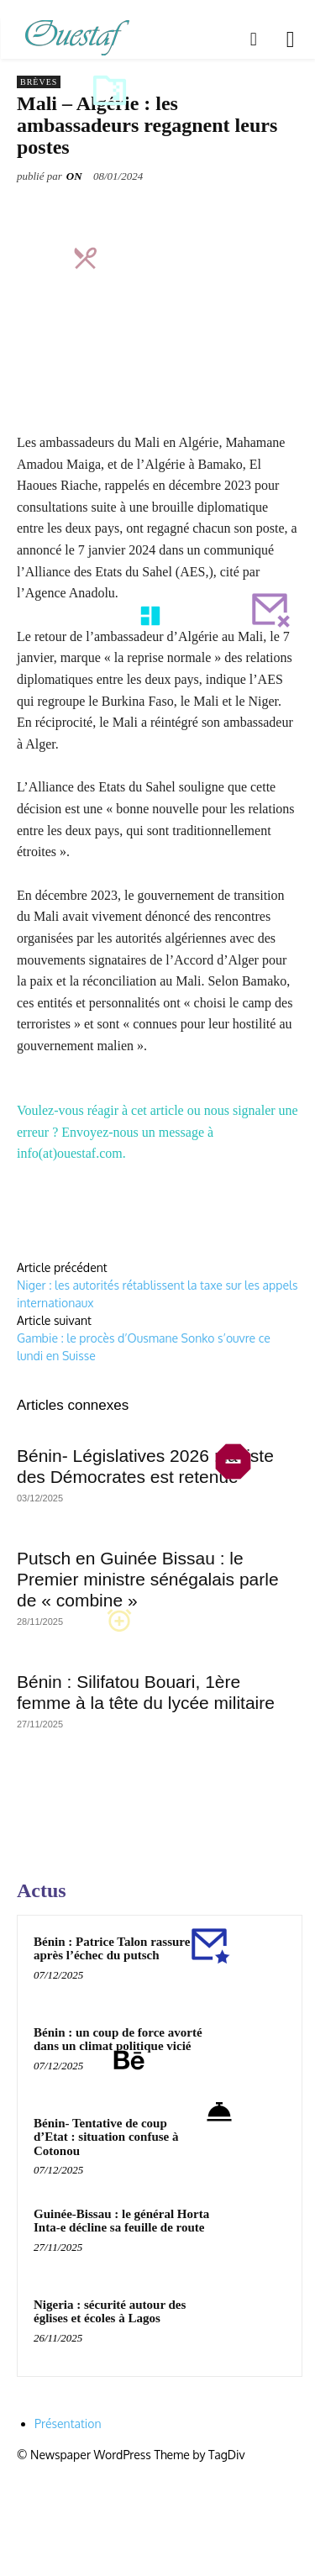  I want to click on switch to grid layout view, so click(150, 616).